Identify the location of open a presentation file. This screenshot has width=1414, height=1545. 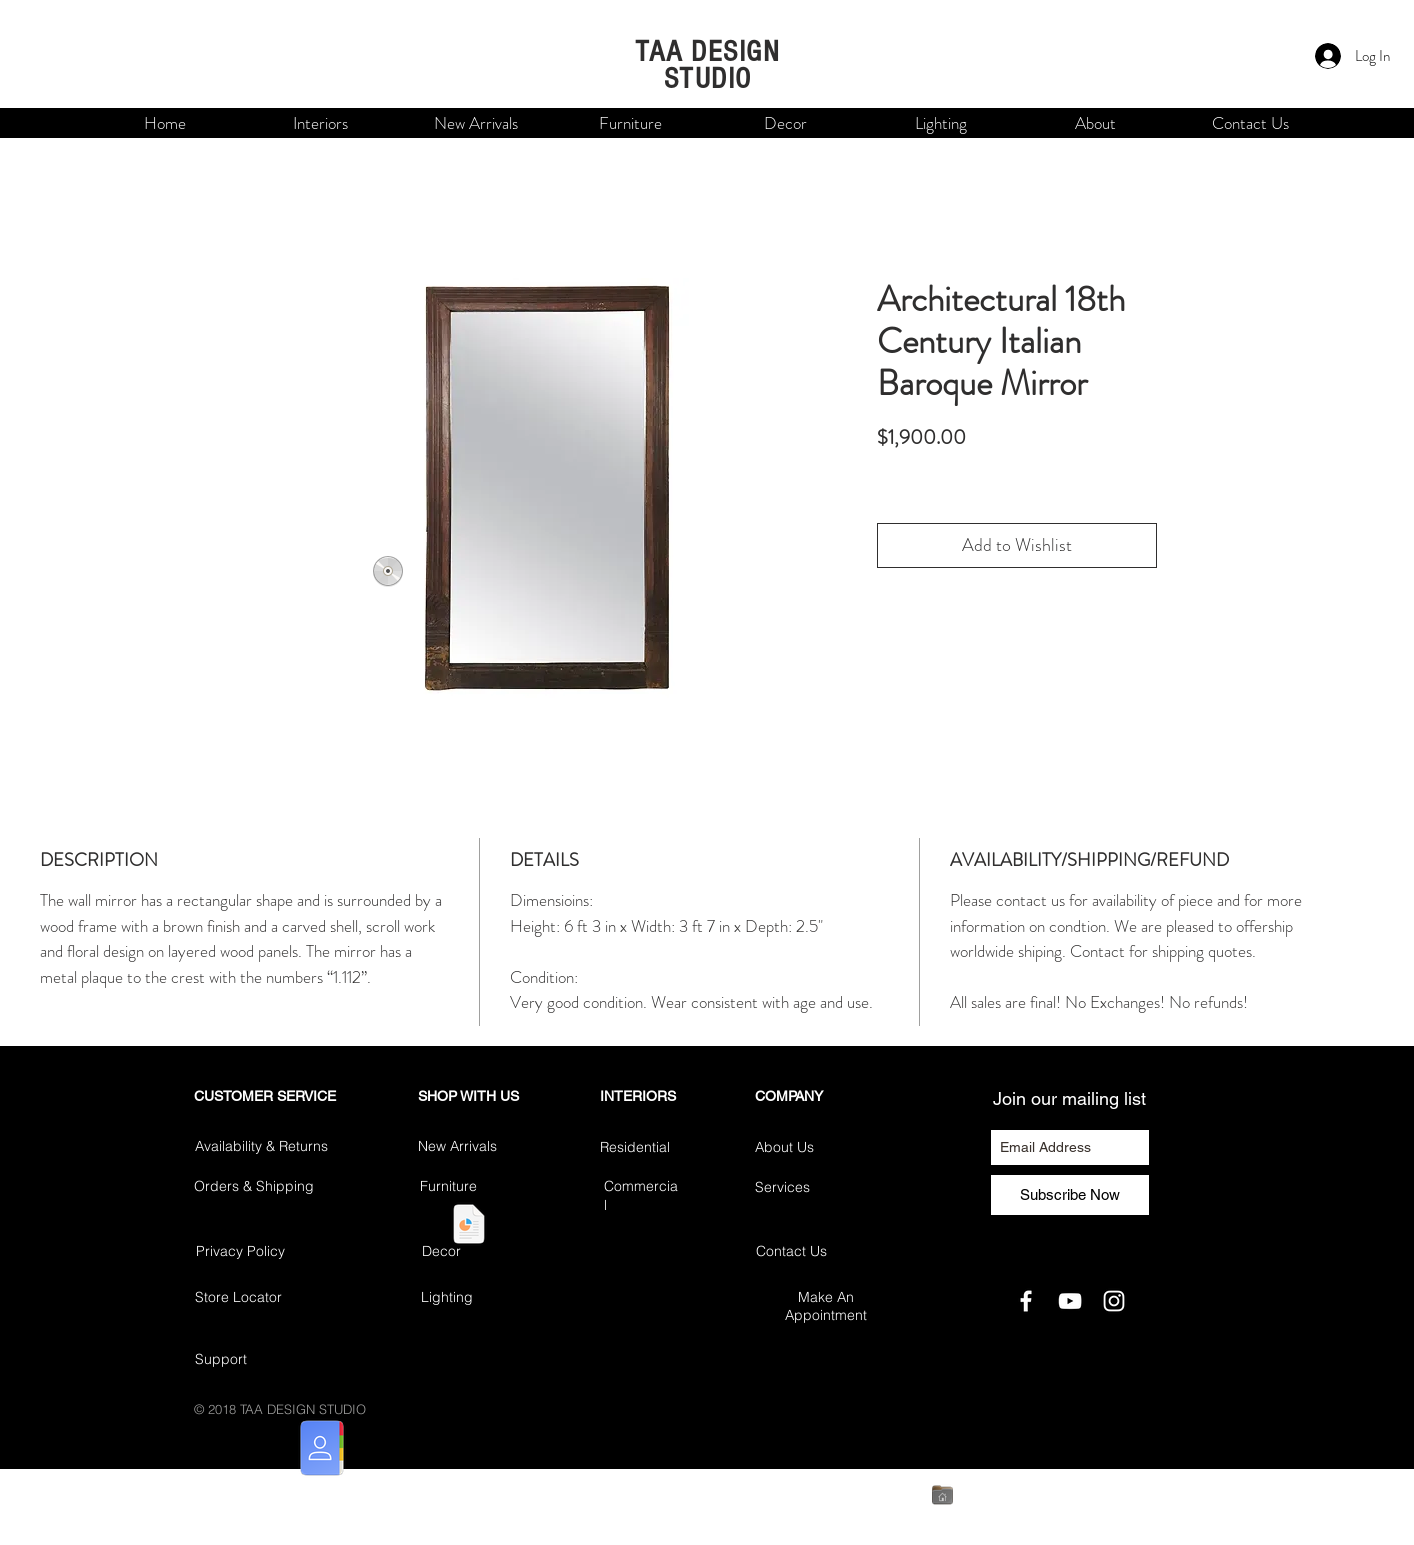
(469, 1224).